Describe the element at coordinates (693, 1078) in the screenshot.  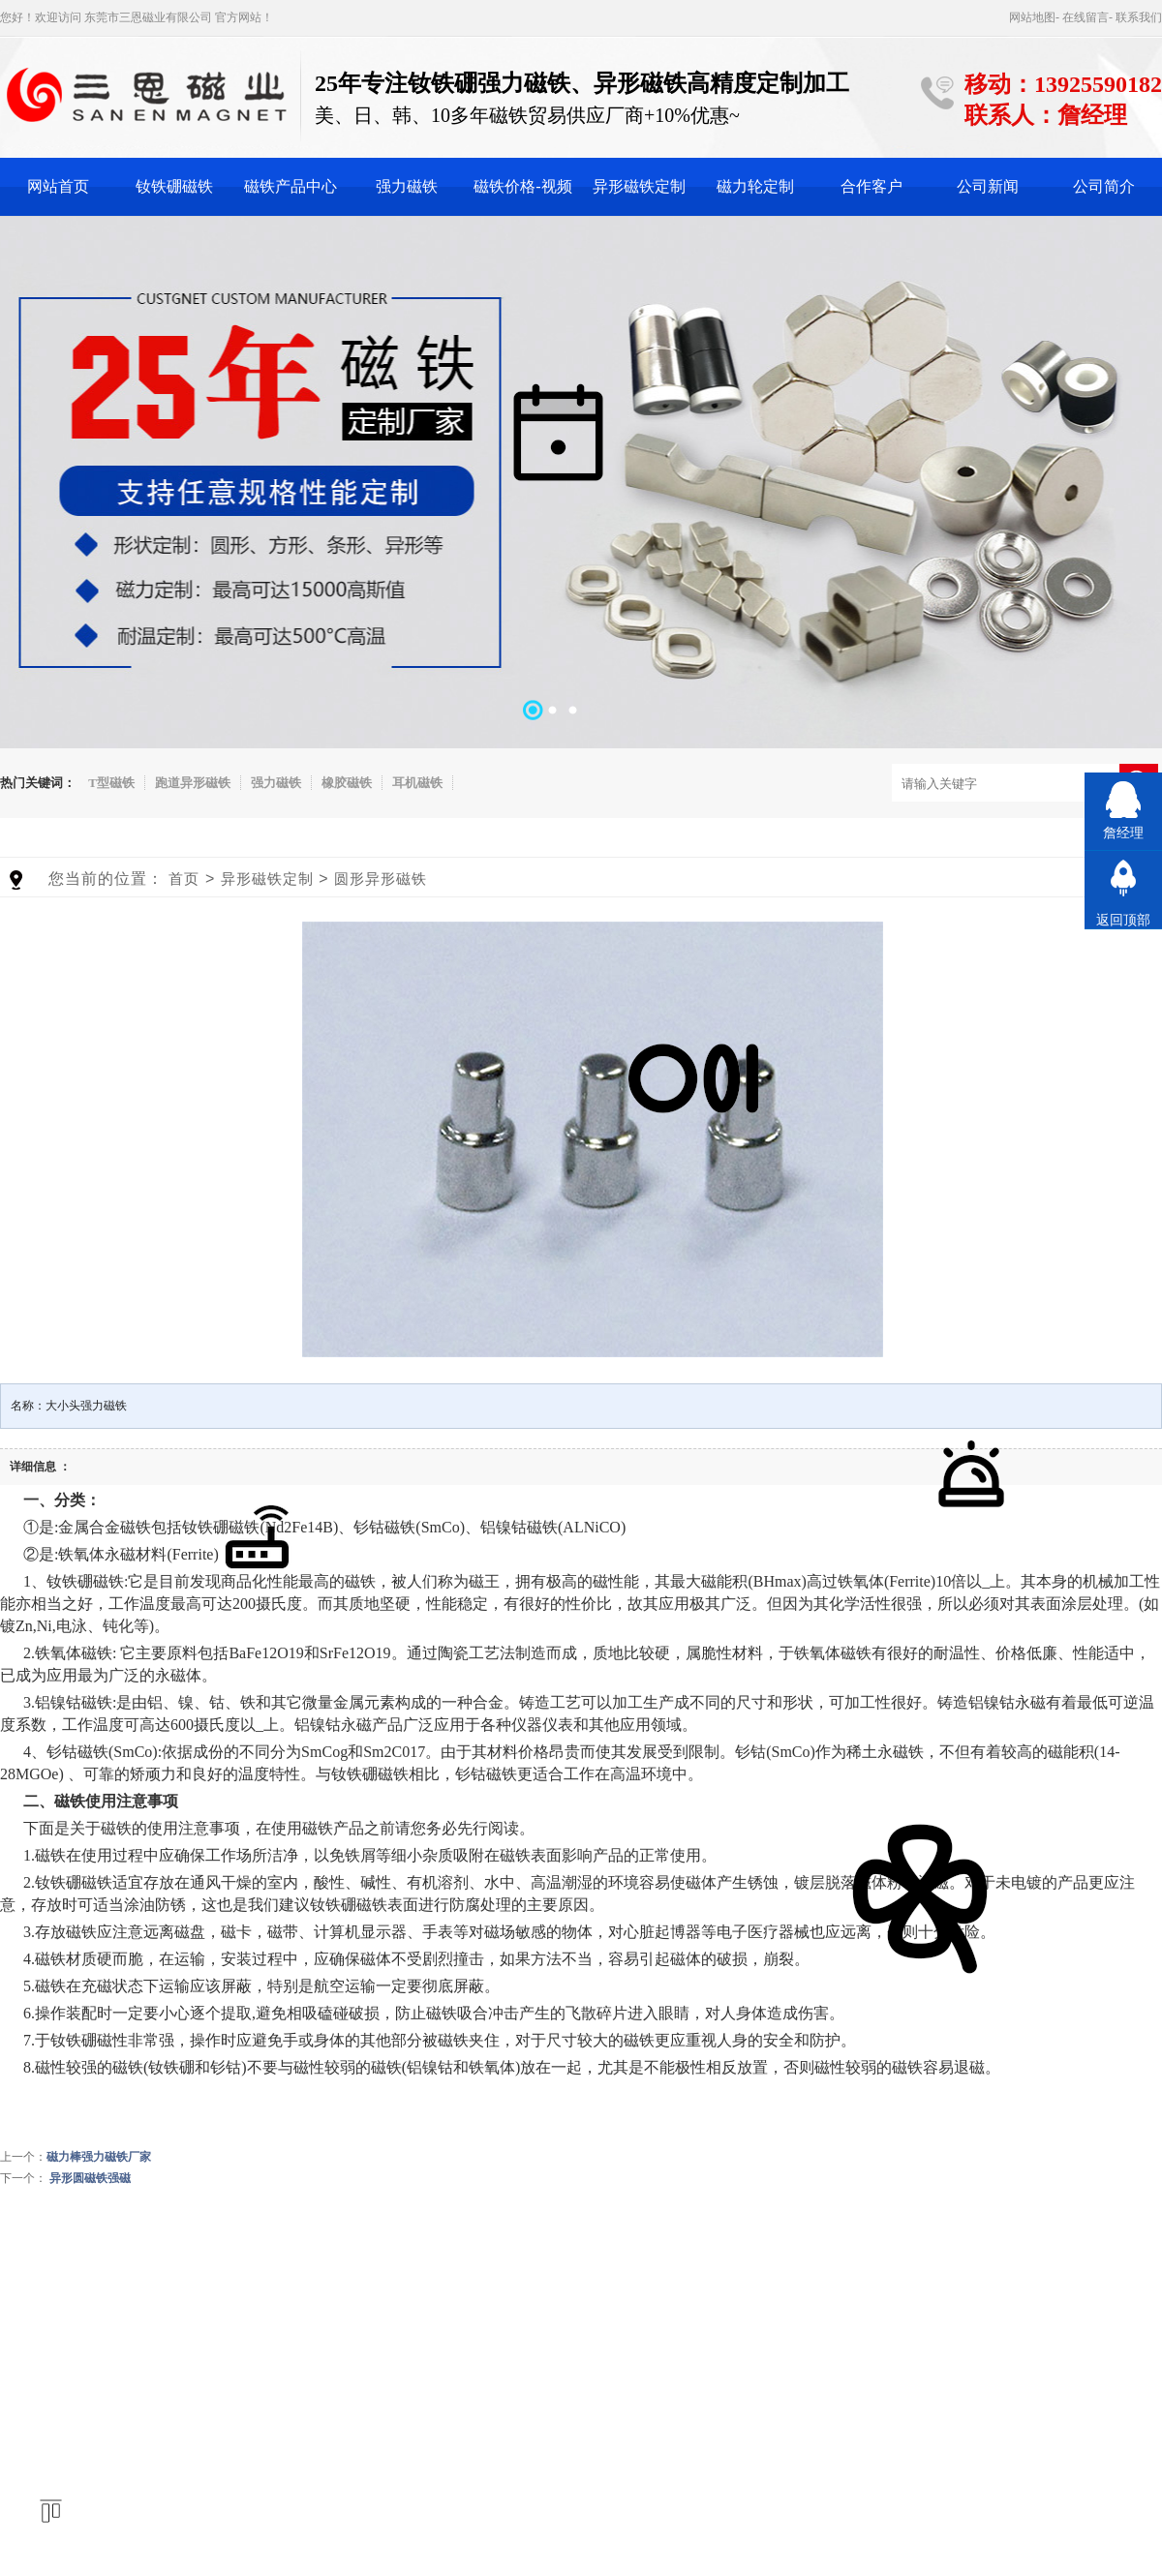
I see `open the Medium app` at that location.